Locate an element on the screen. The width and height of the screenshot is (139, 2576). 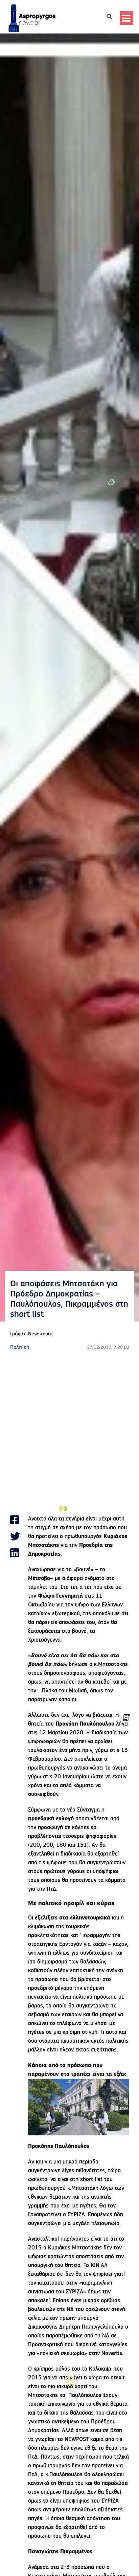
view license or terms of service is located at coordinates (126, 1717).